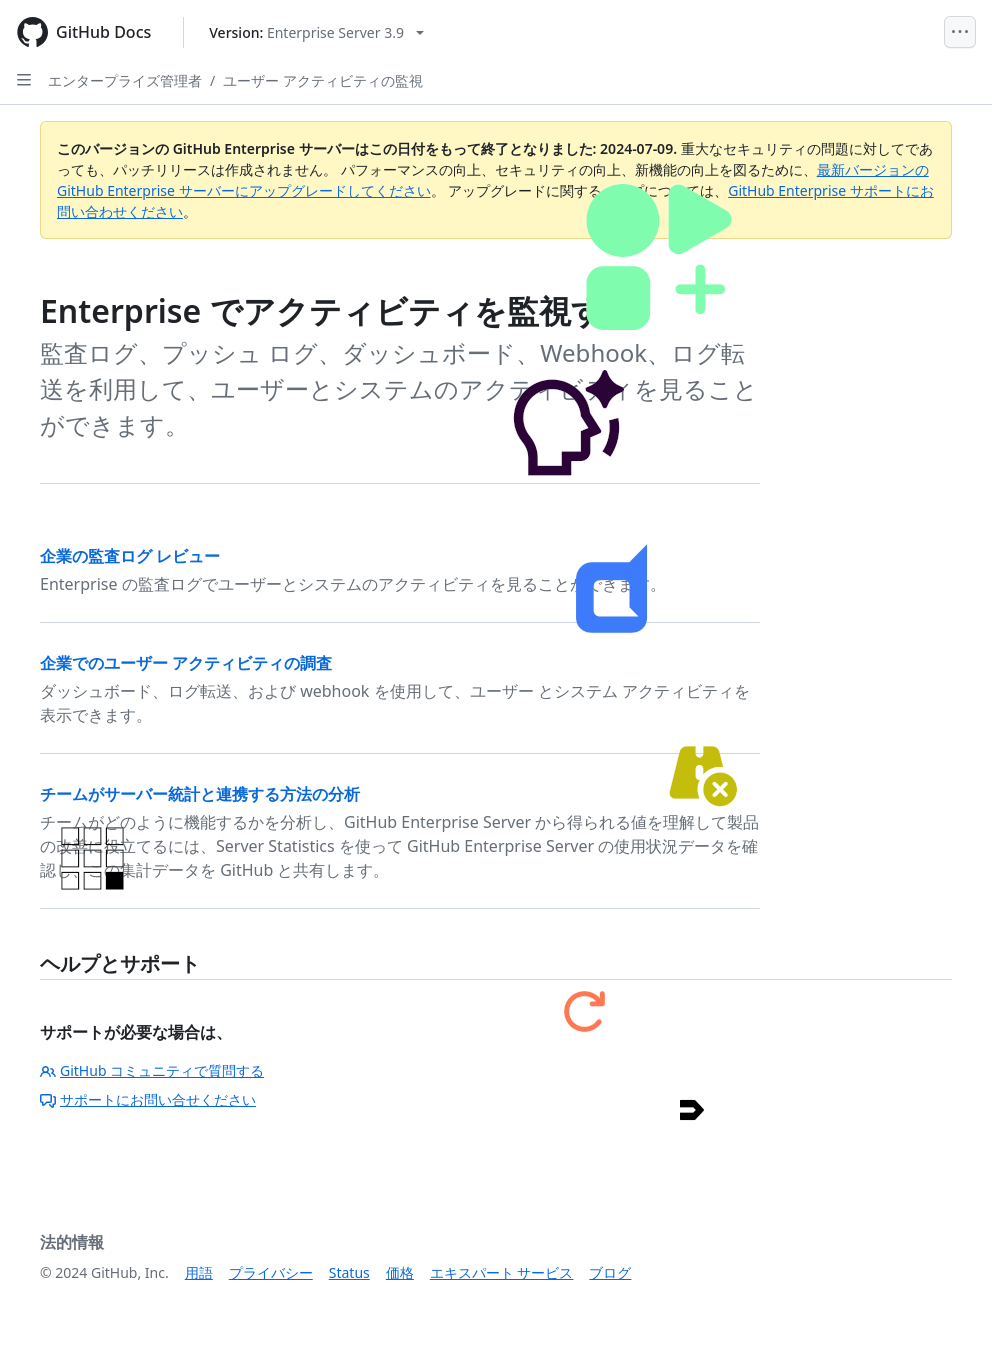  Describe the element at coordinates (692, 1110) in the screenshot. I see `open the V2EX community forum` at that location.